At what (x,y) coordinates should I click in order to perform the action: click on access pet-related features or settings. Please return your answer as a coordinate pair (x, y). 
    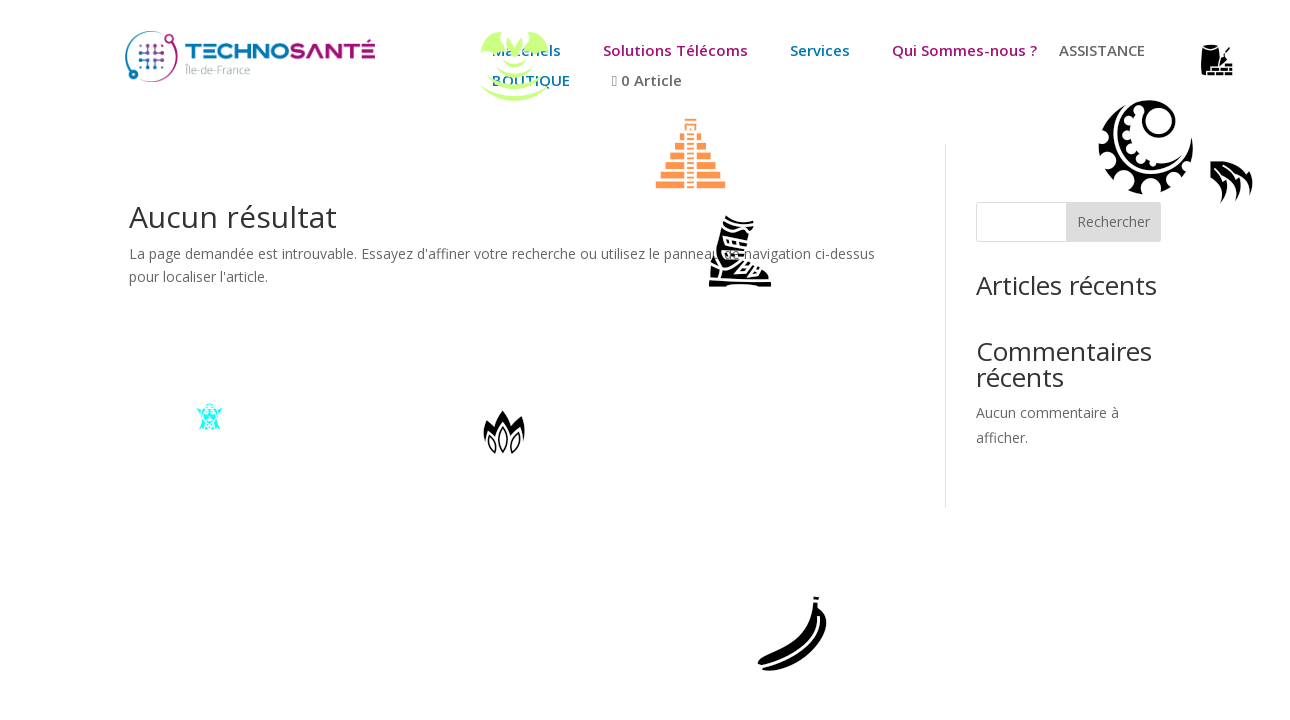
    Looking at the image, I should click on (504, 432).